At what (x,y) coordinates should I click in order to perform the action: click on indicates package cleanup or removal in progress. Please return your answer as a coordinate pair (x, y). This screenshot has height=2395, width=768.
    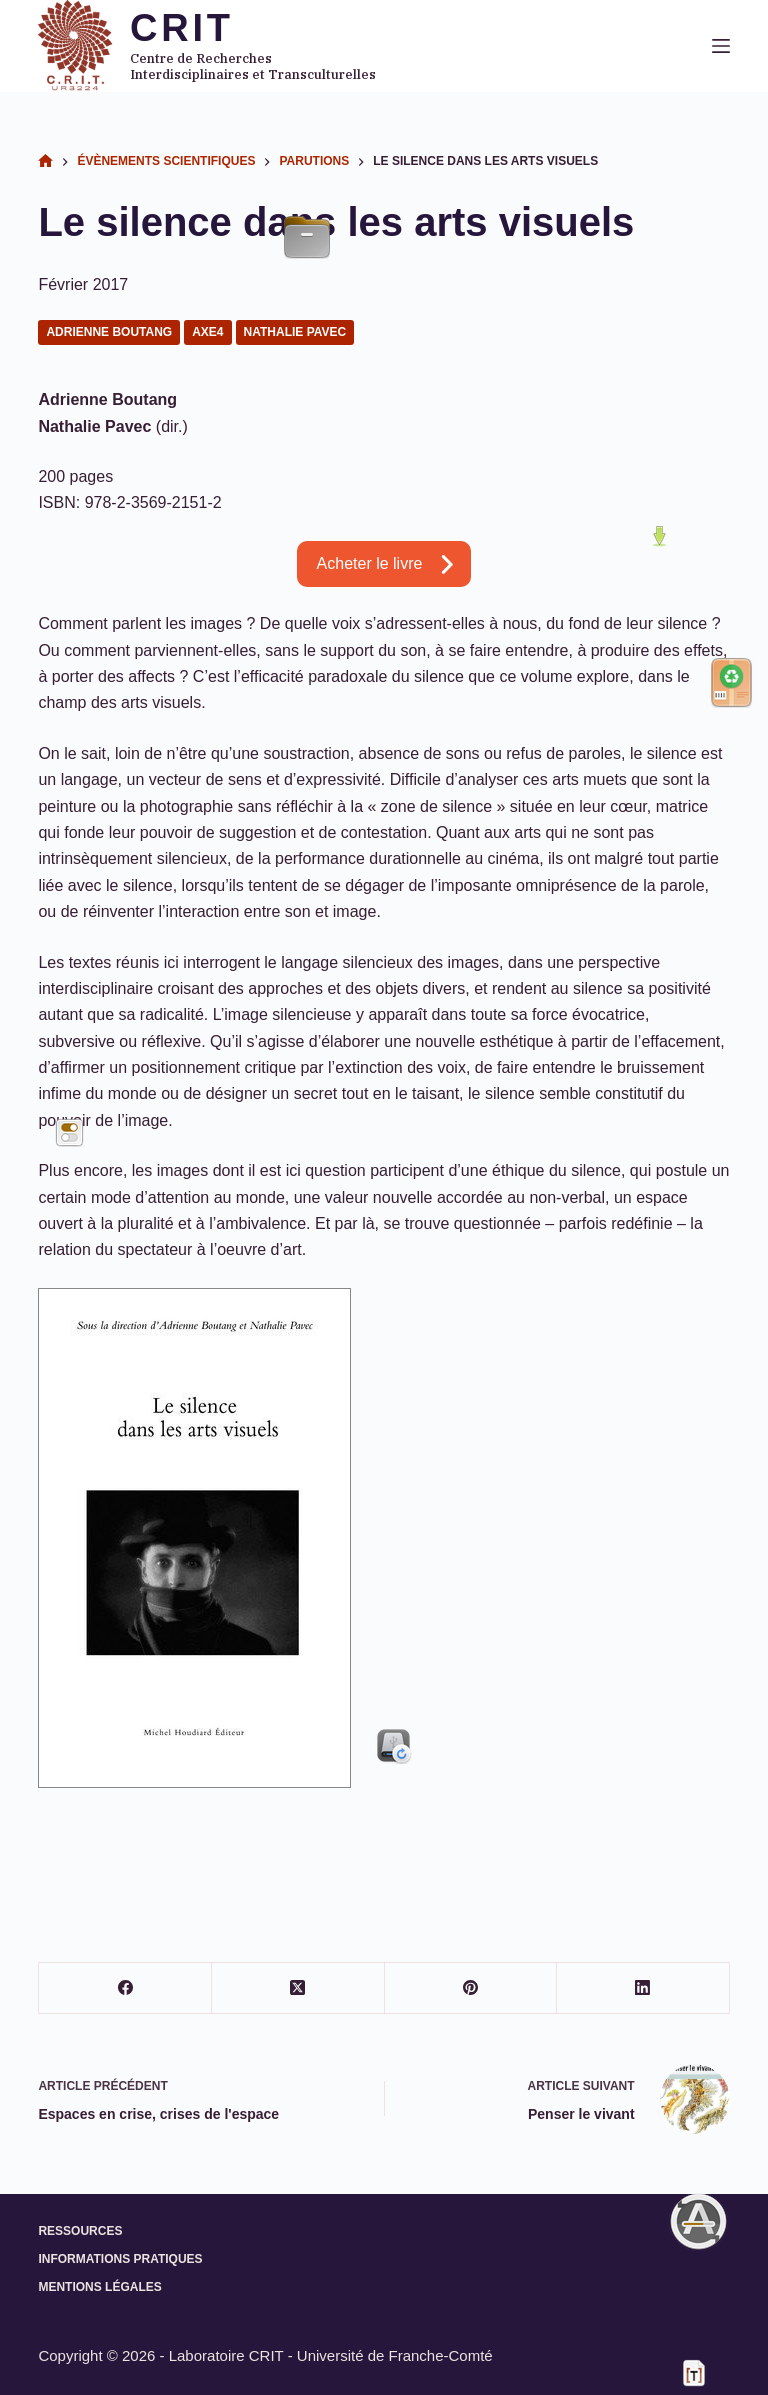
    Looking at the image, I should click on (731, 682).